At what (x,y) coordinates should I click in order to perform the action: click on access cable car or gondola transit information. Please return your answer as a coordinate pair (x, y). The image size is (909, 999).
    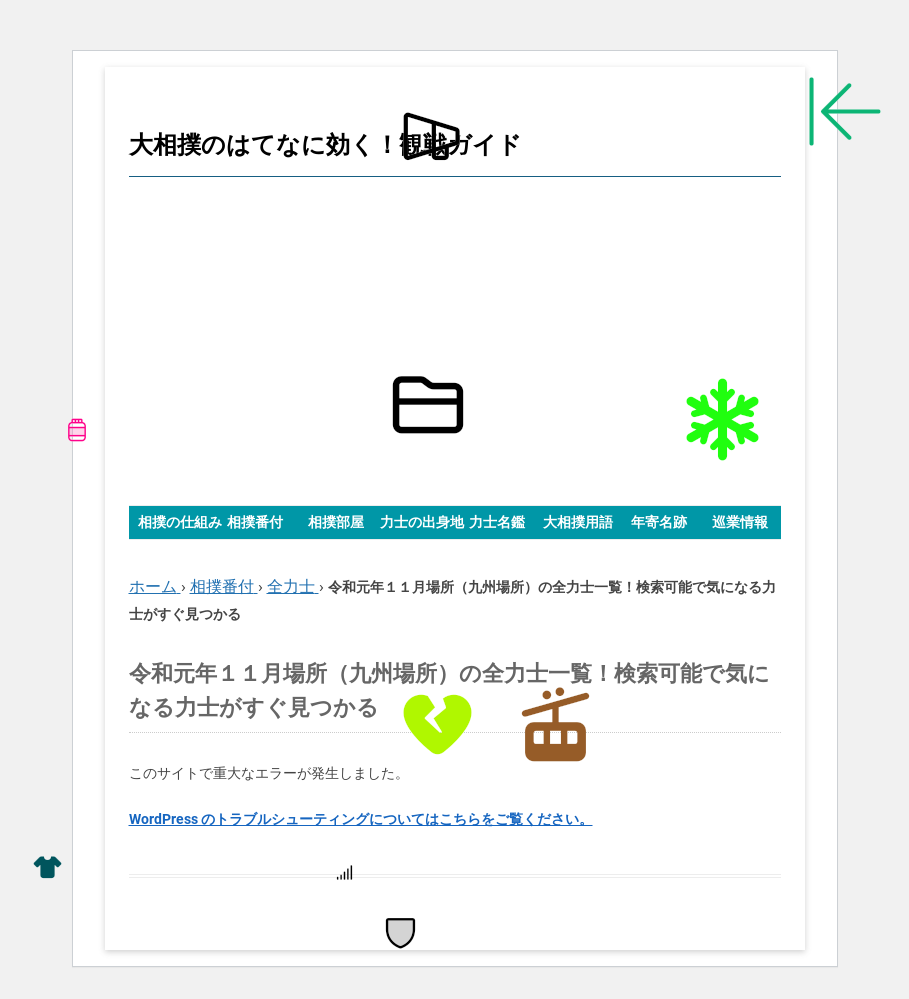
    Looking at the image, I should click on (555, 726).